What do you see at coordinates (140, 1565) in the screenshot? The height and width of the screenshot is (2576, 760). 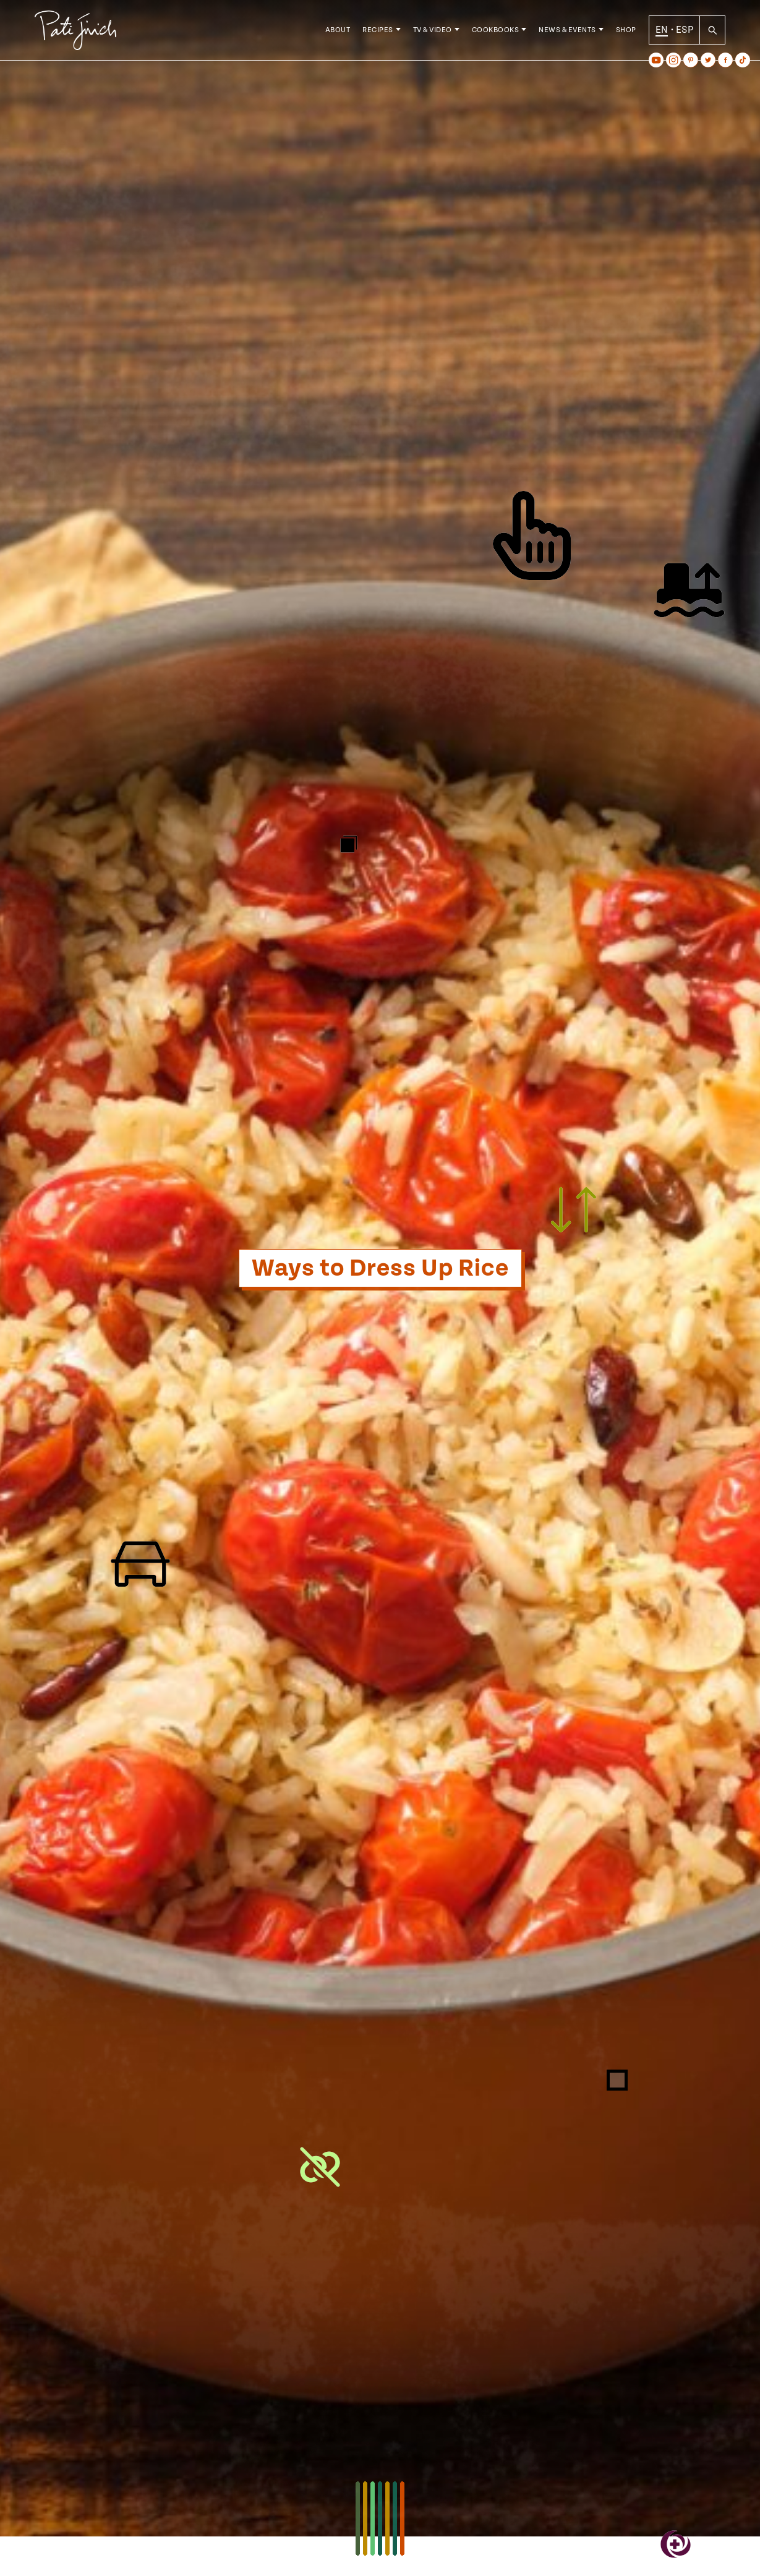 I see `access vehicle or car-related features` at bounding box center [140, 1565].